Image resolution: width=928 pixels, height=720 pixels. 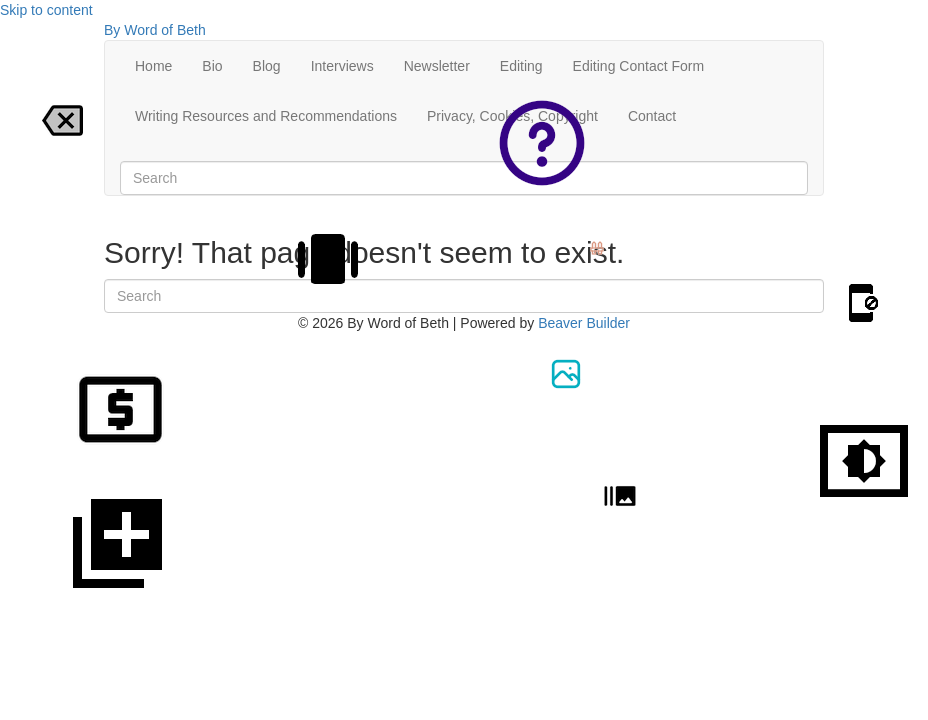 I want to click on access help or support, so click(x=542, y=143).